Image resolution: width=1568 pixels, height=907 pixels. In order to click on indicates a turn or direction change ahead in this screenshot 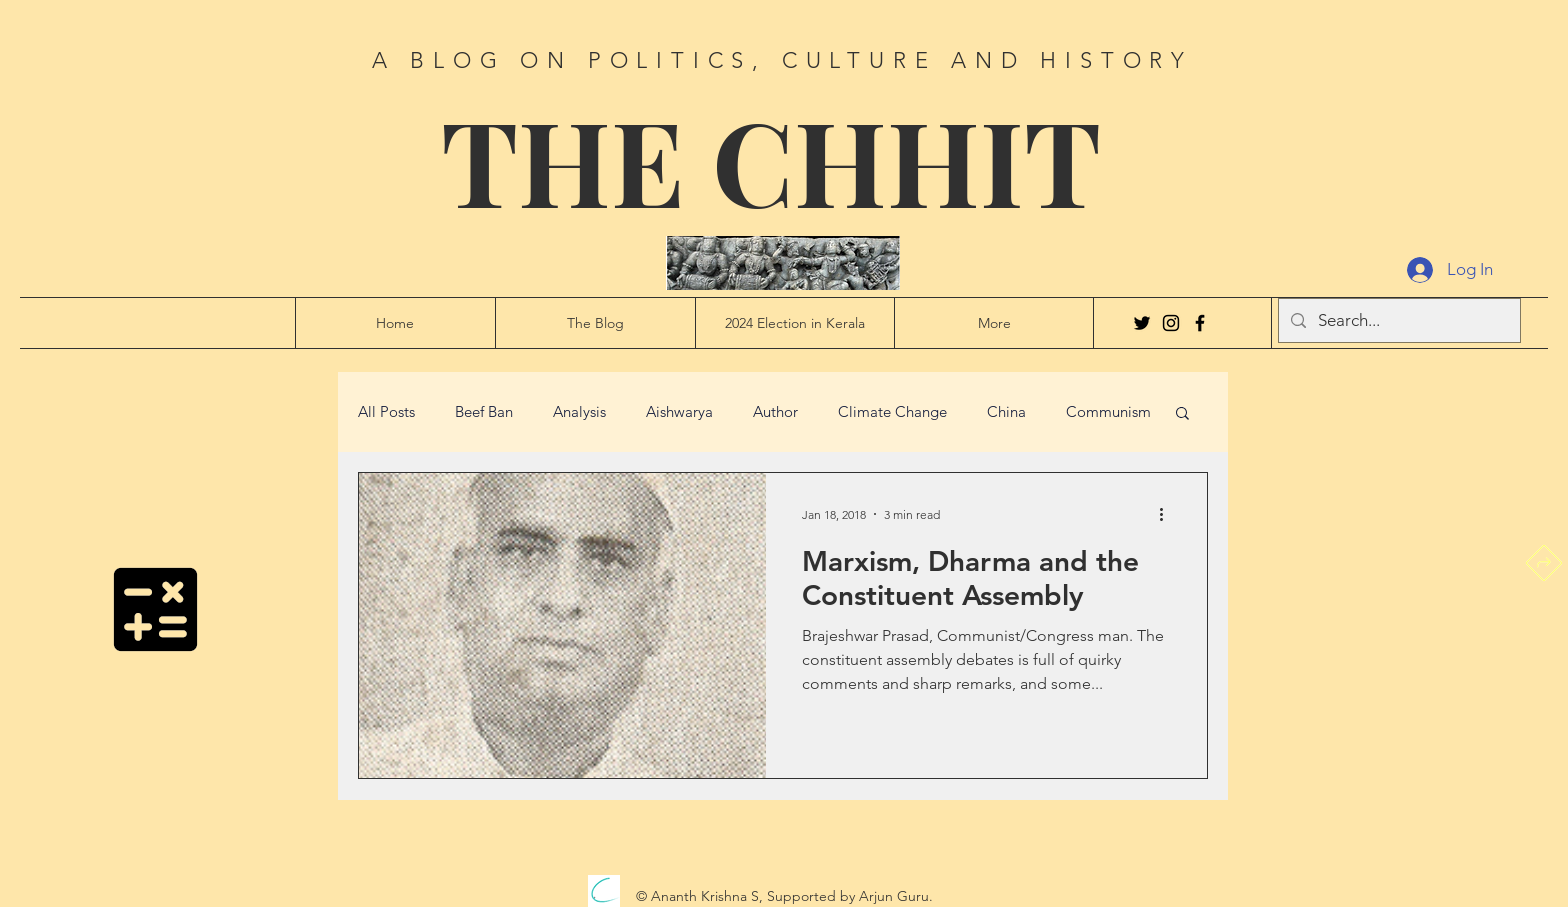, I will do `click(1544, 563)`.